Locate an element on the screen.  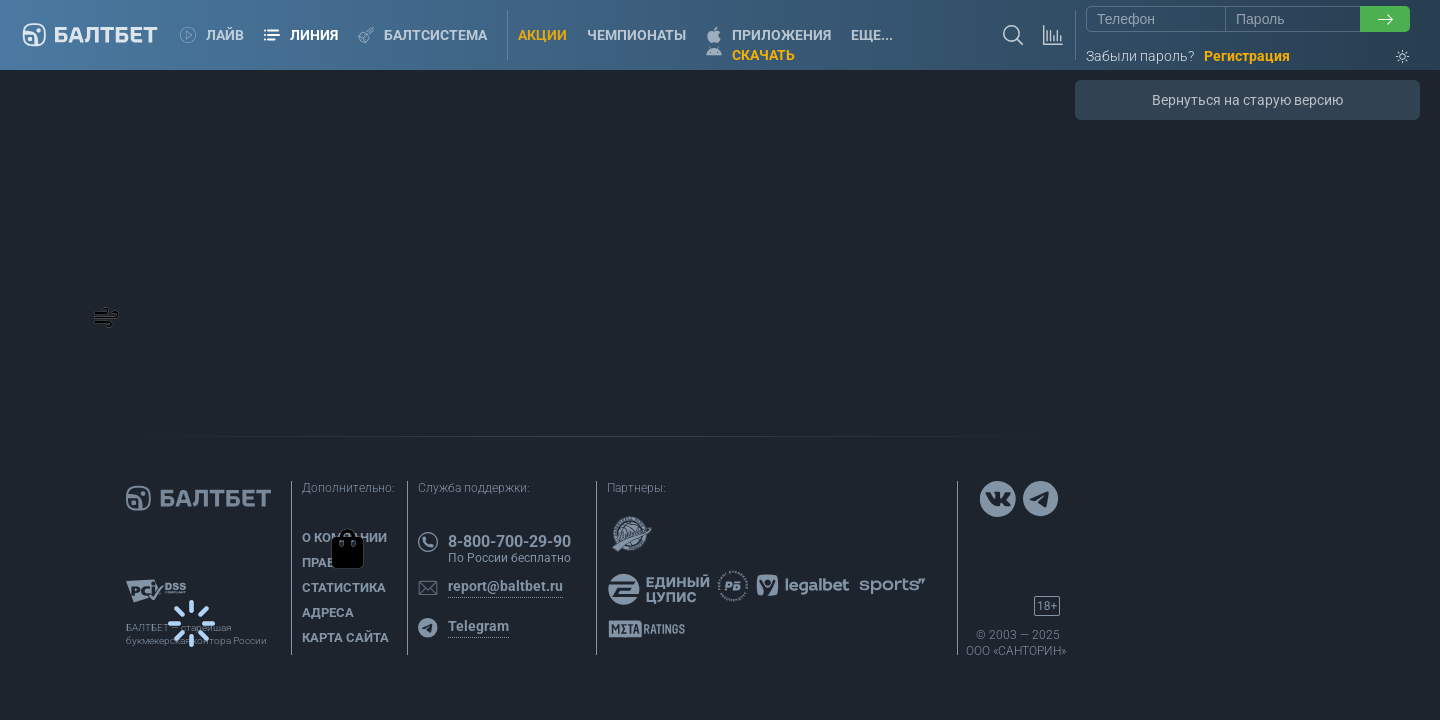
indicates current wind conditions in weather display is located at coordinates (106, 317).